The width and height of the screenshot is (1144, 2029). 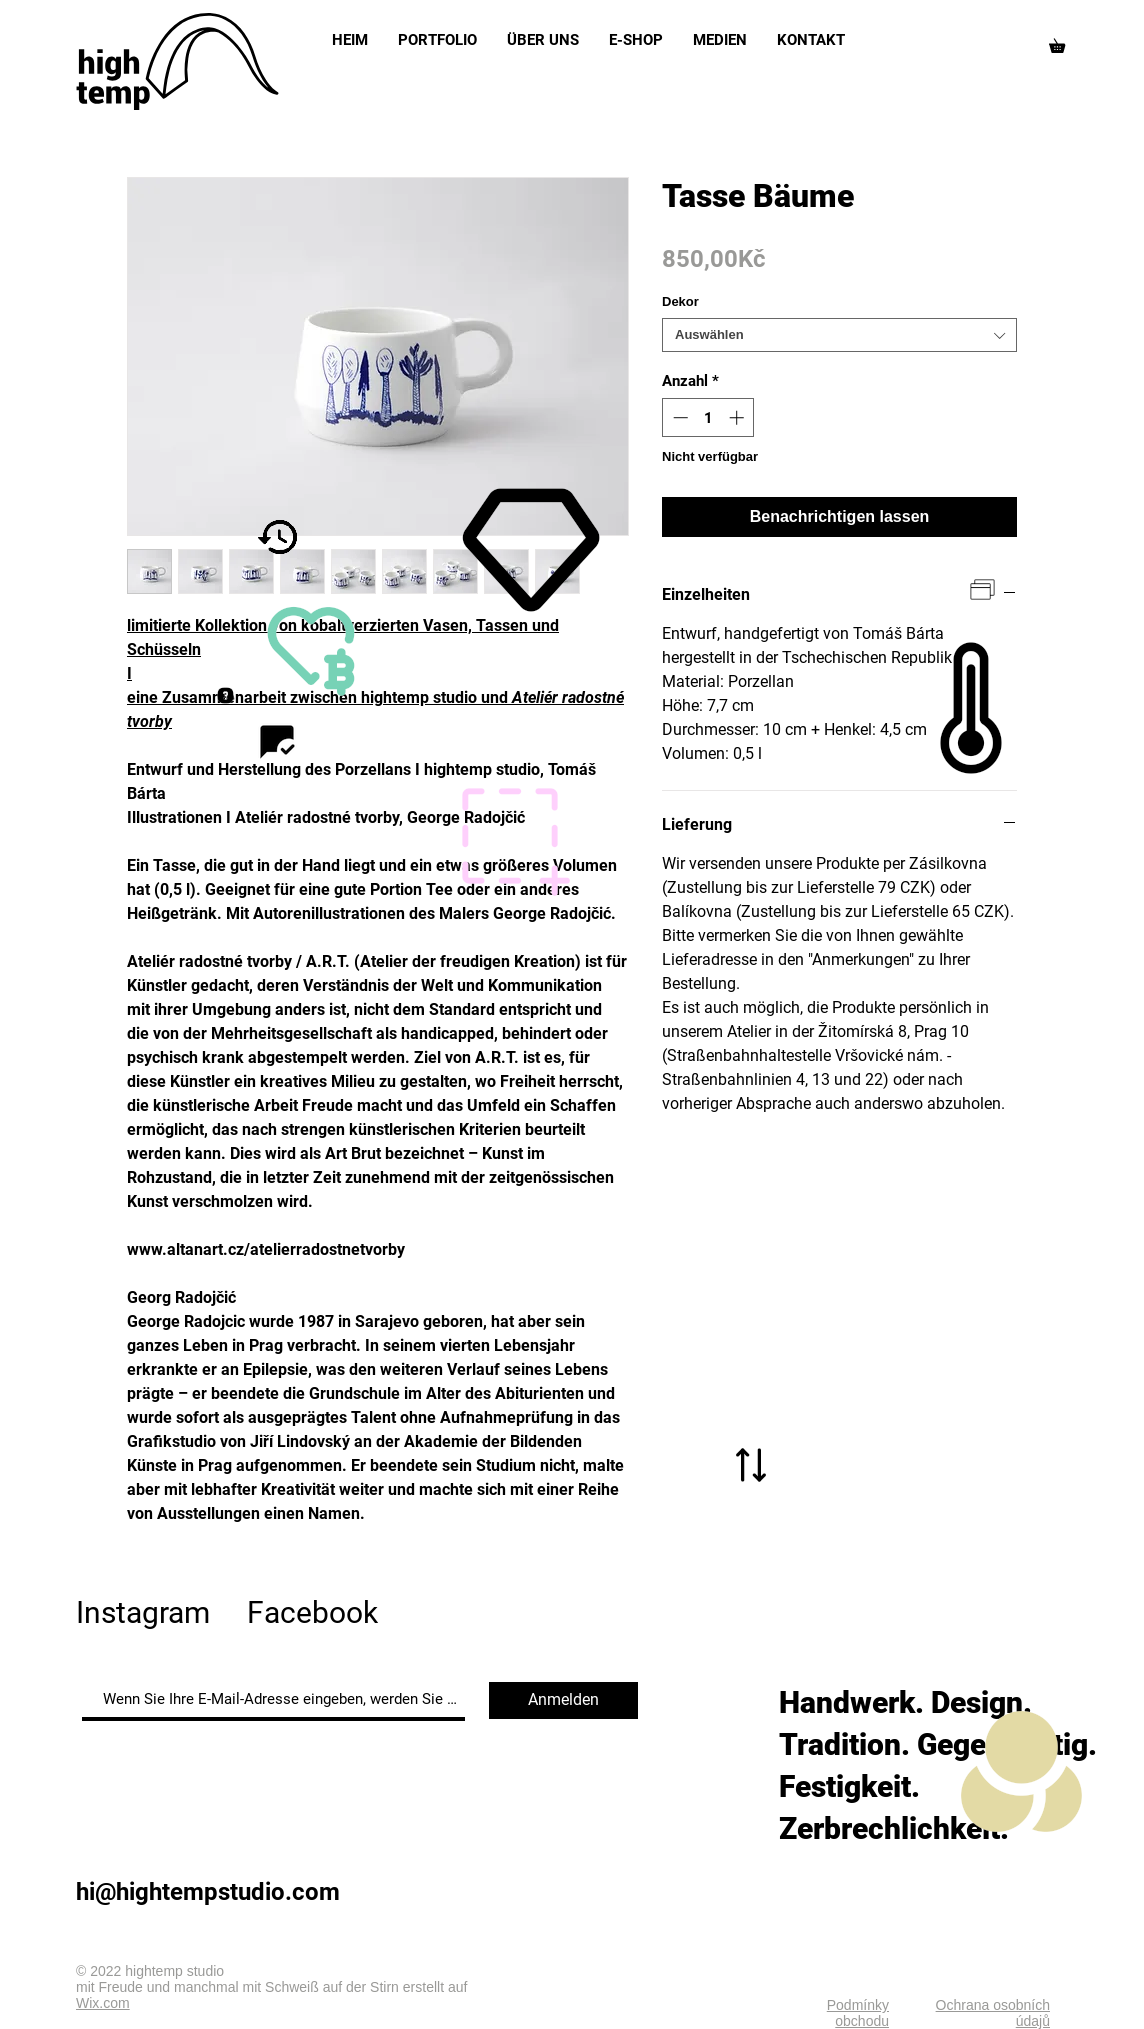 What do you see at coordinates (510, 836) in the screenshot?
I see `add to current selection` at bounding box center [510, 836].